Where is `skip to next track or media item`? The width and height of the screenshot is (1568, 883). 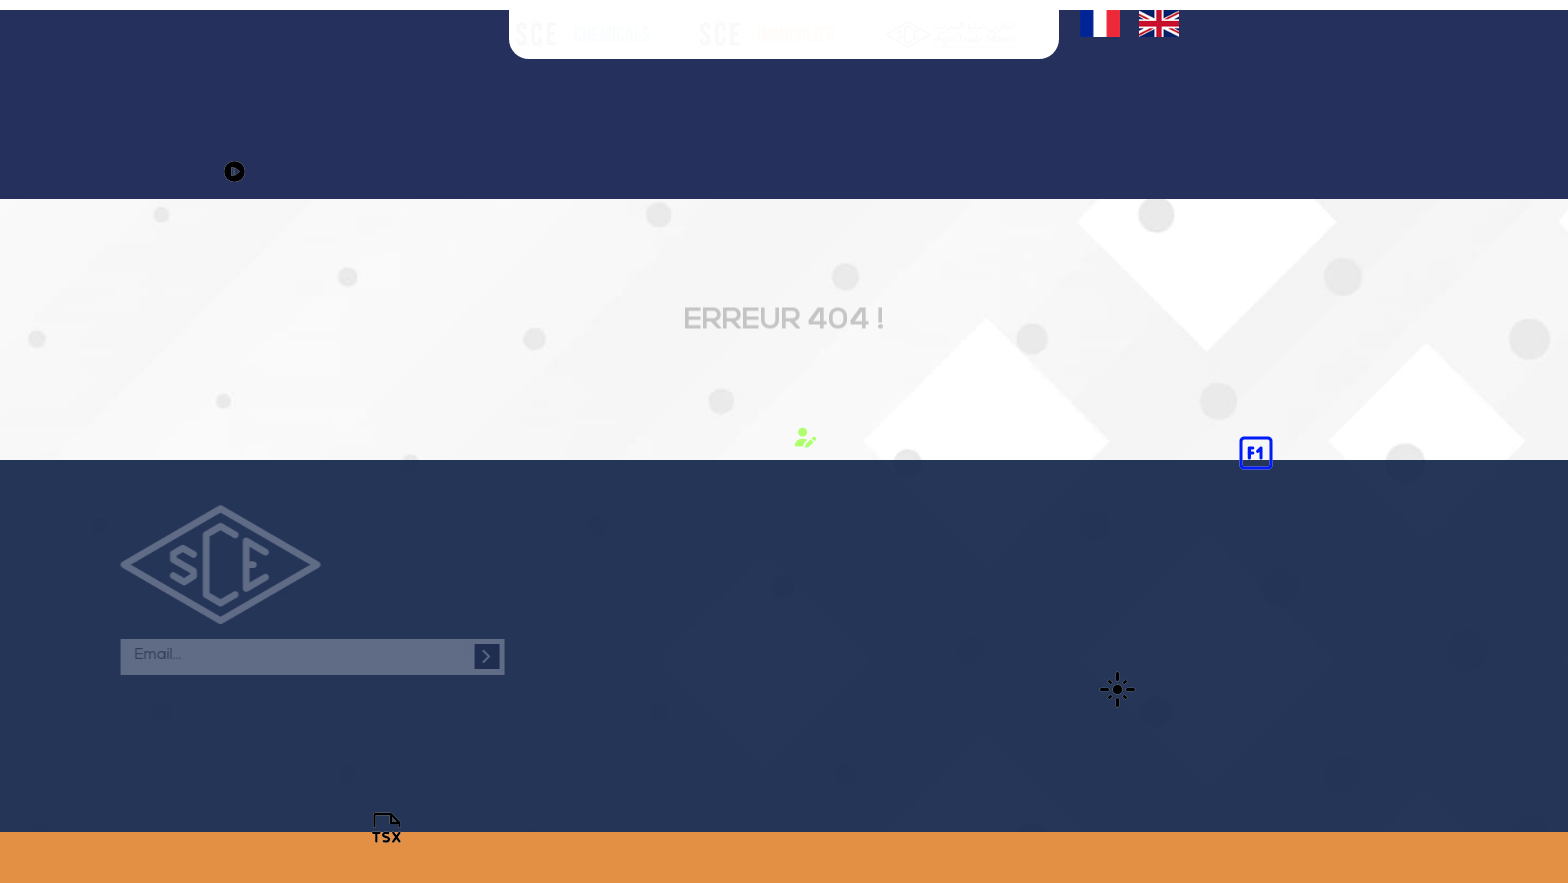 skip to next track or media item is located at coordinates (234, 171).